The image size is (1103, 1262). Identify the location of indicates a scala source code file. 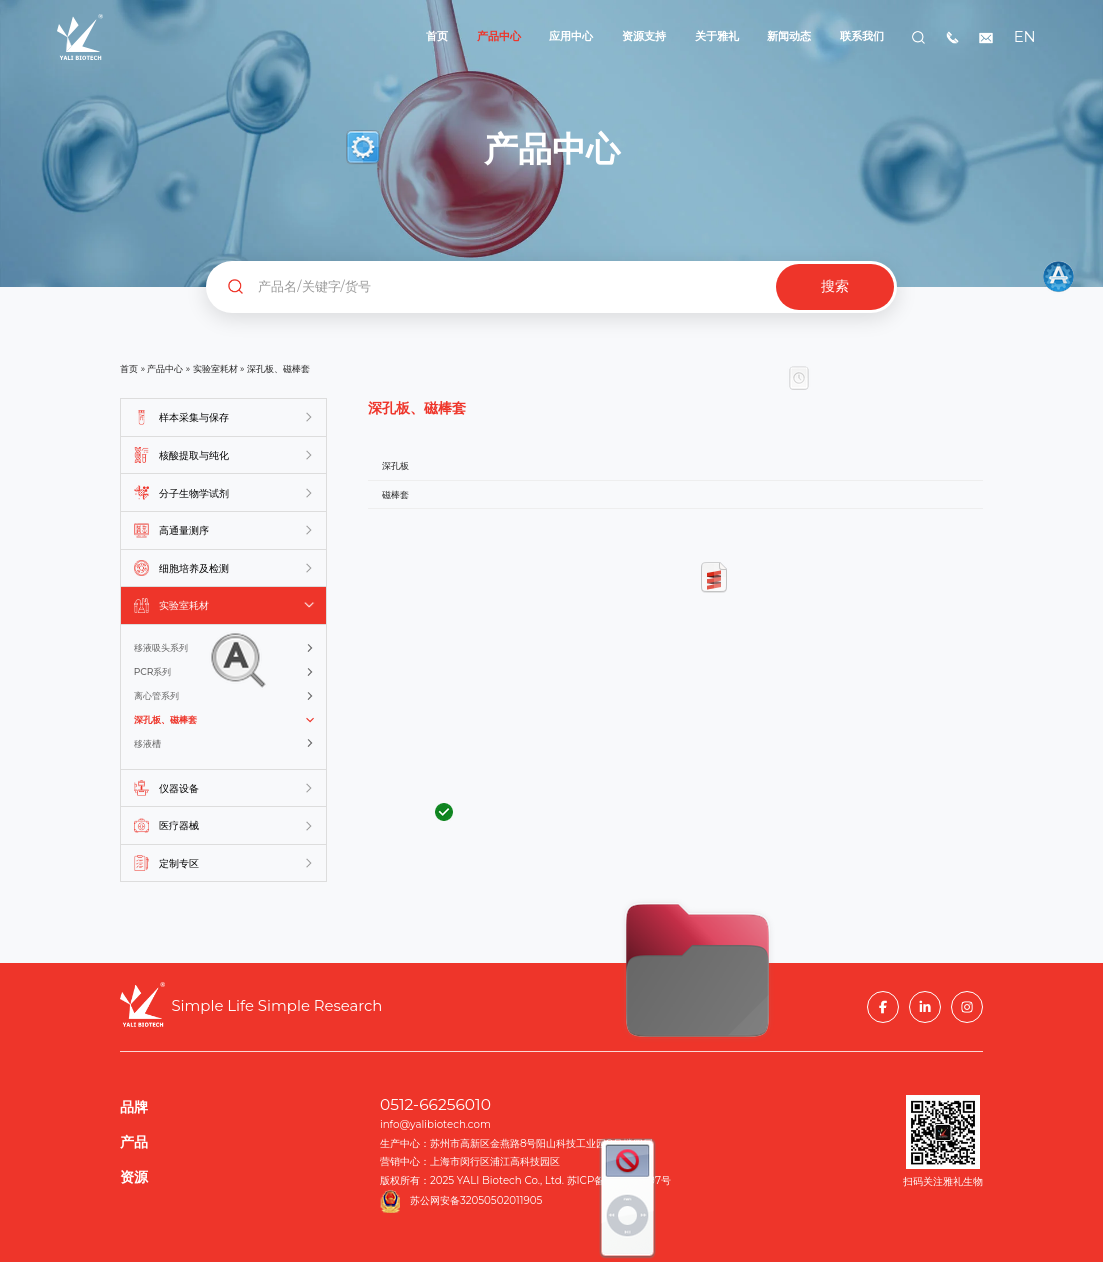
(714, 577).